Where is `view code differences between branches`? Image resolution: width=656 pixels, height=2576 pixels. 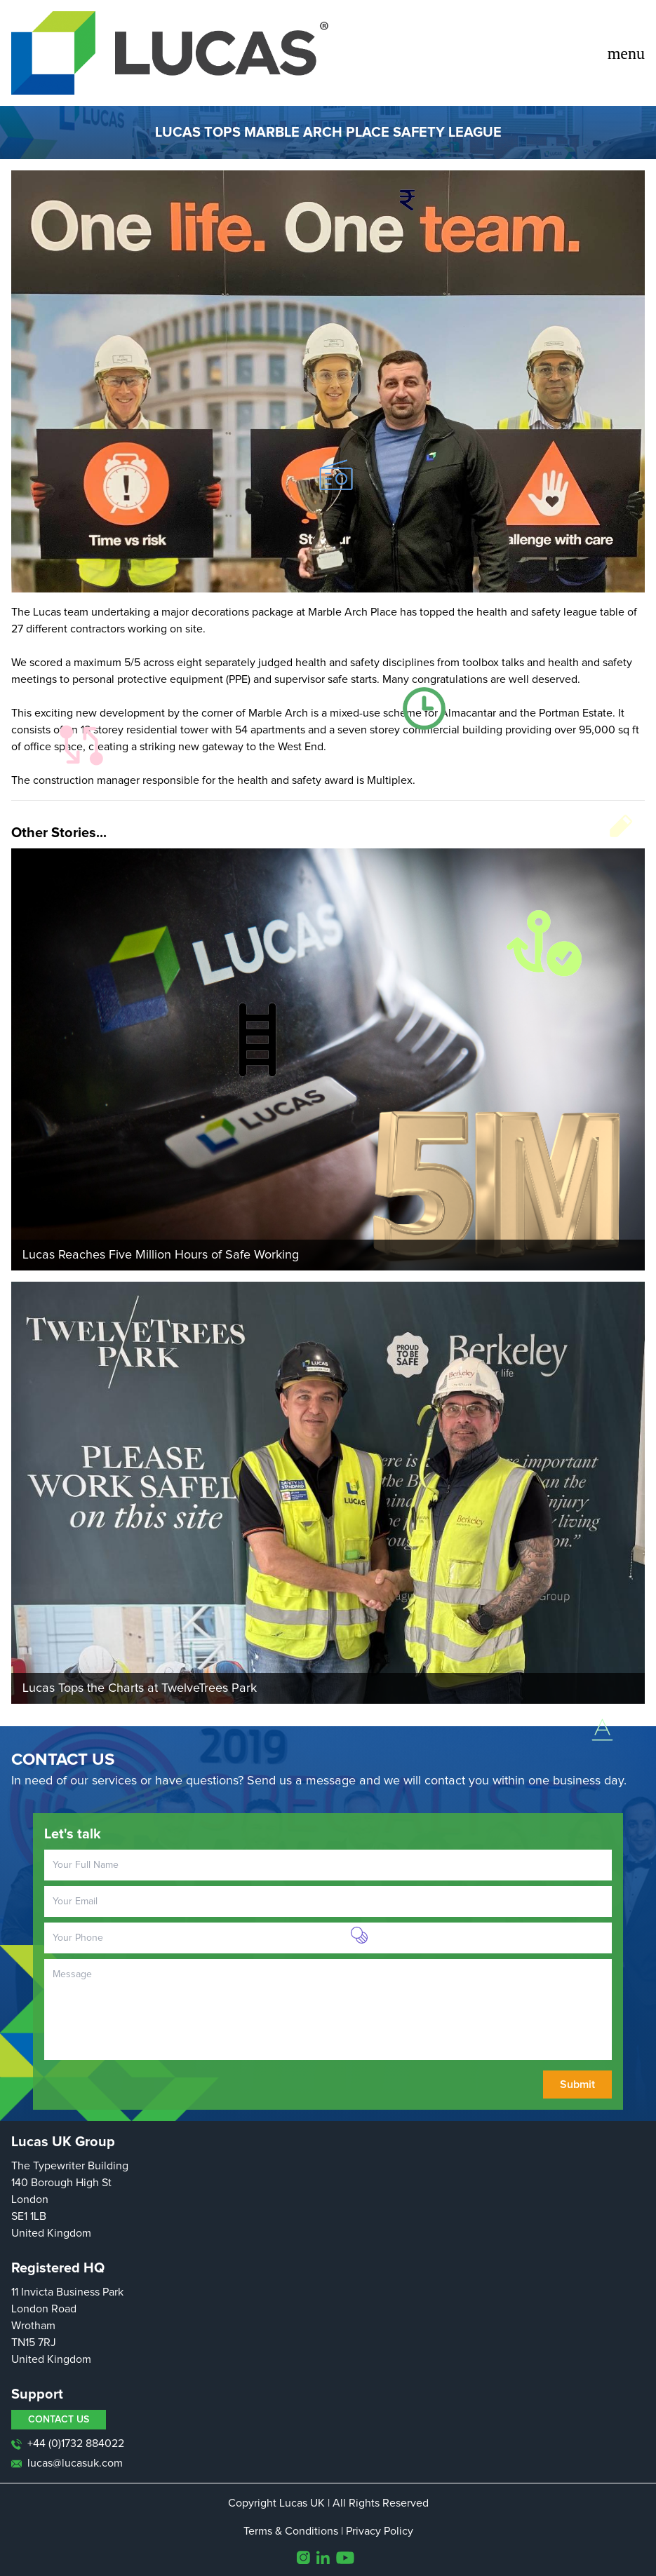 view code differences between branches is located at coordinates (81, 745).